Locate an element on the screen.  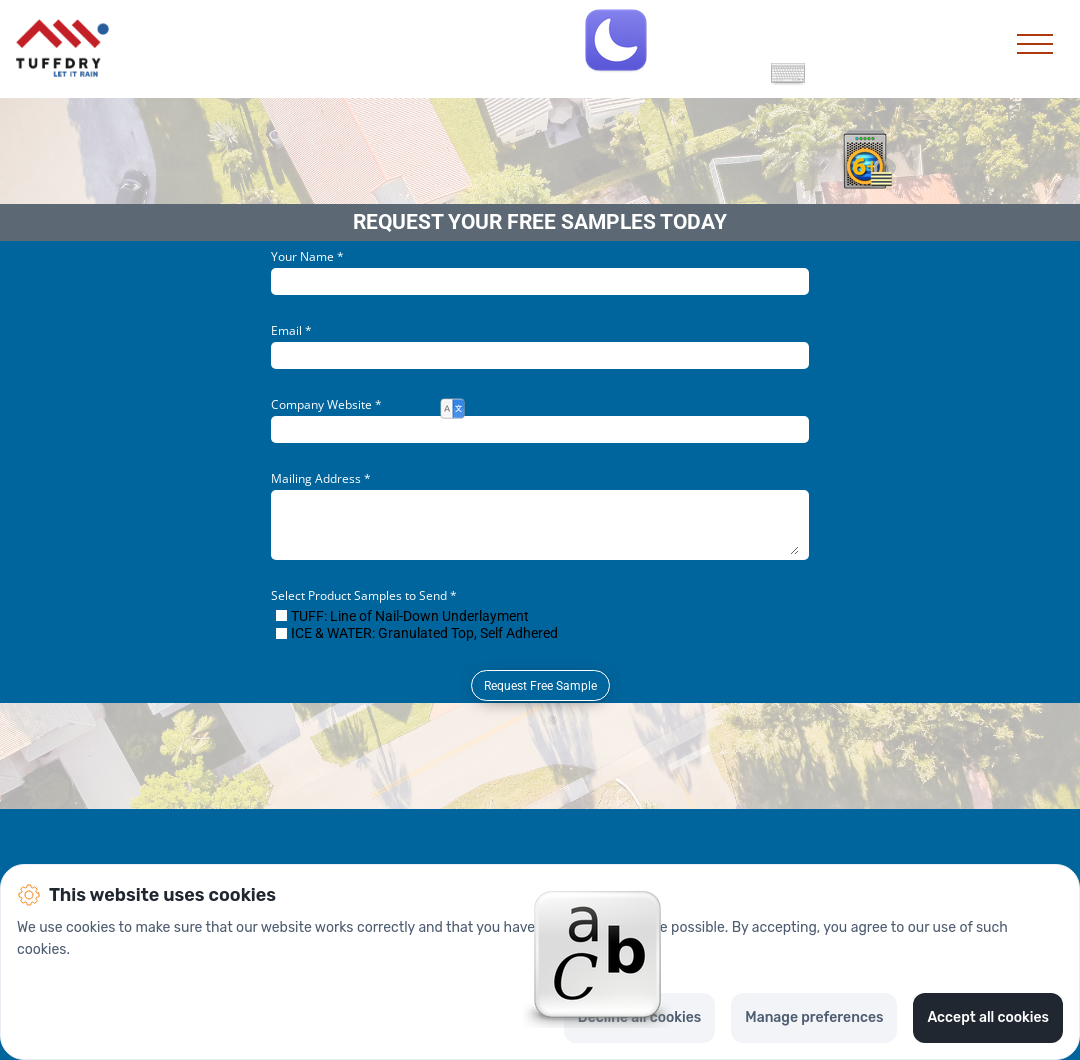
locked RAID 6+ storage volume is located at coordinates (865, 159).